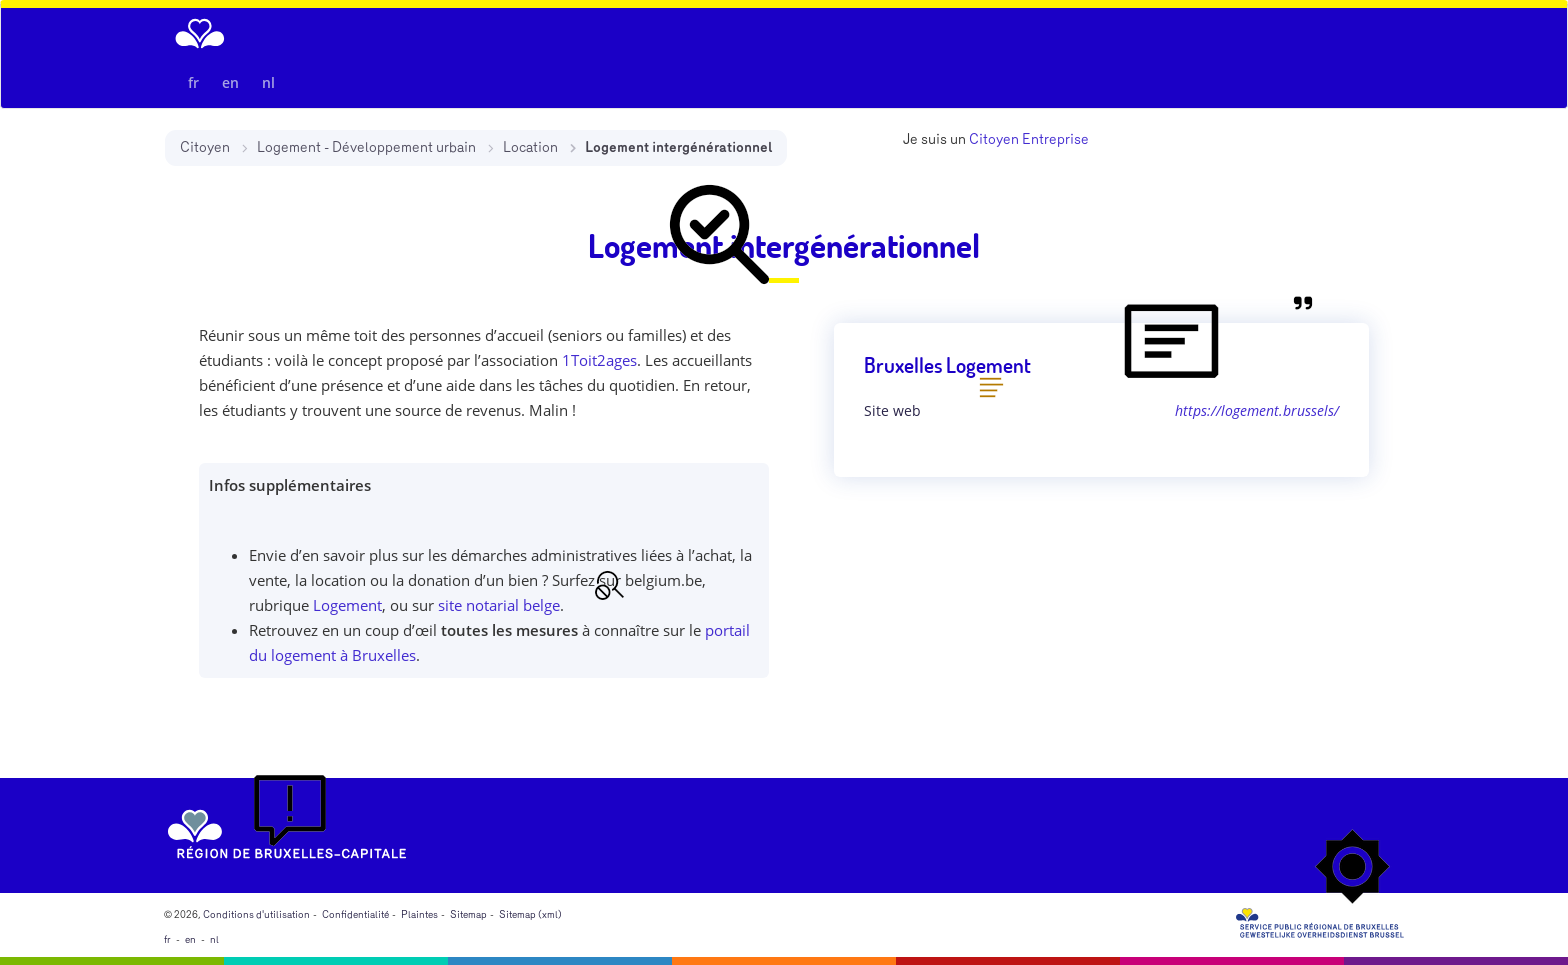 The width and height of the screenshot is (1568, 965). What do you see at coordinates (1171, 344) in the screenshot?
I see `add a new note or document` at bounding box center [1171, 344].